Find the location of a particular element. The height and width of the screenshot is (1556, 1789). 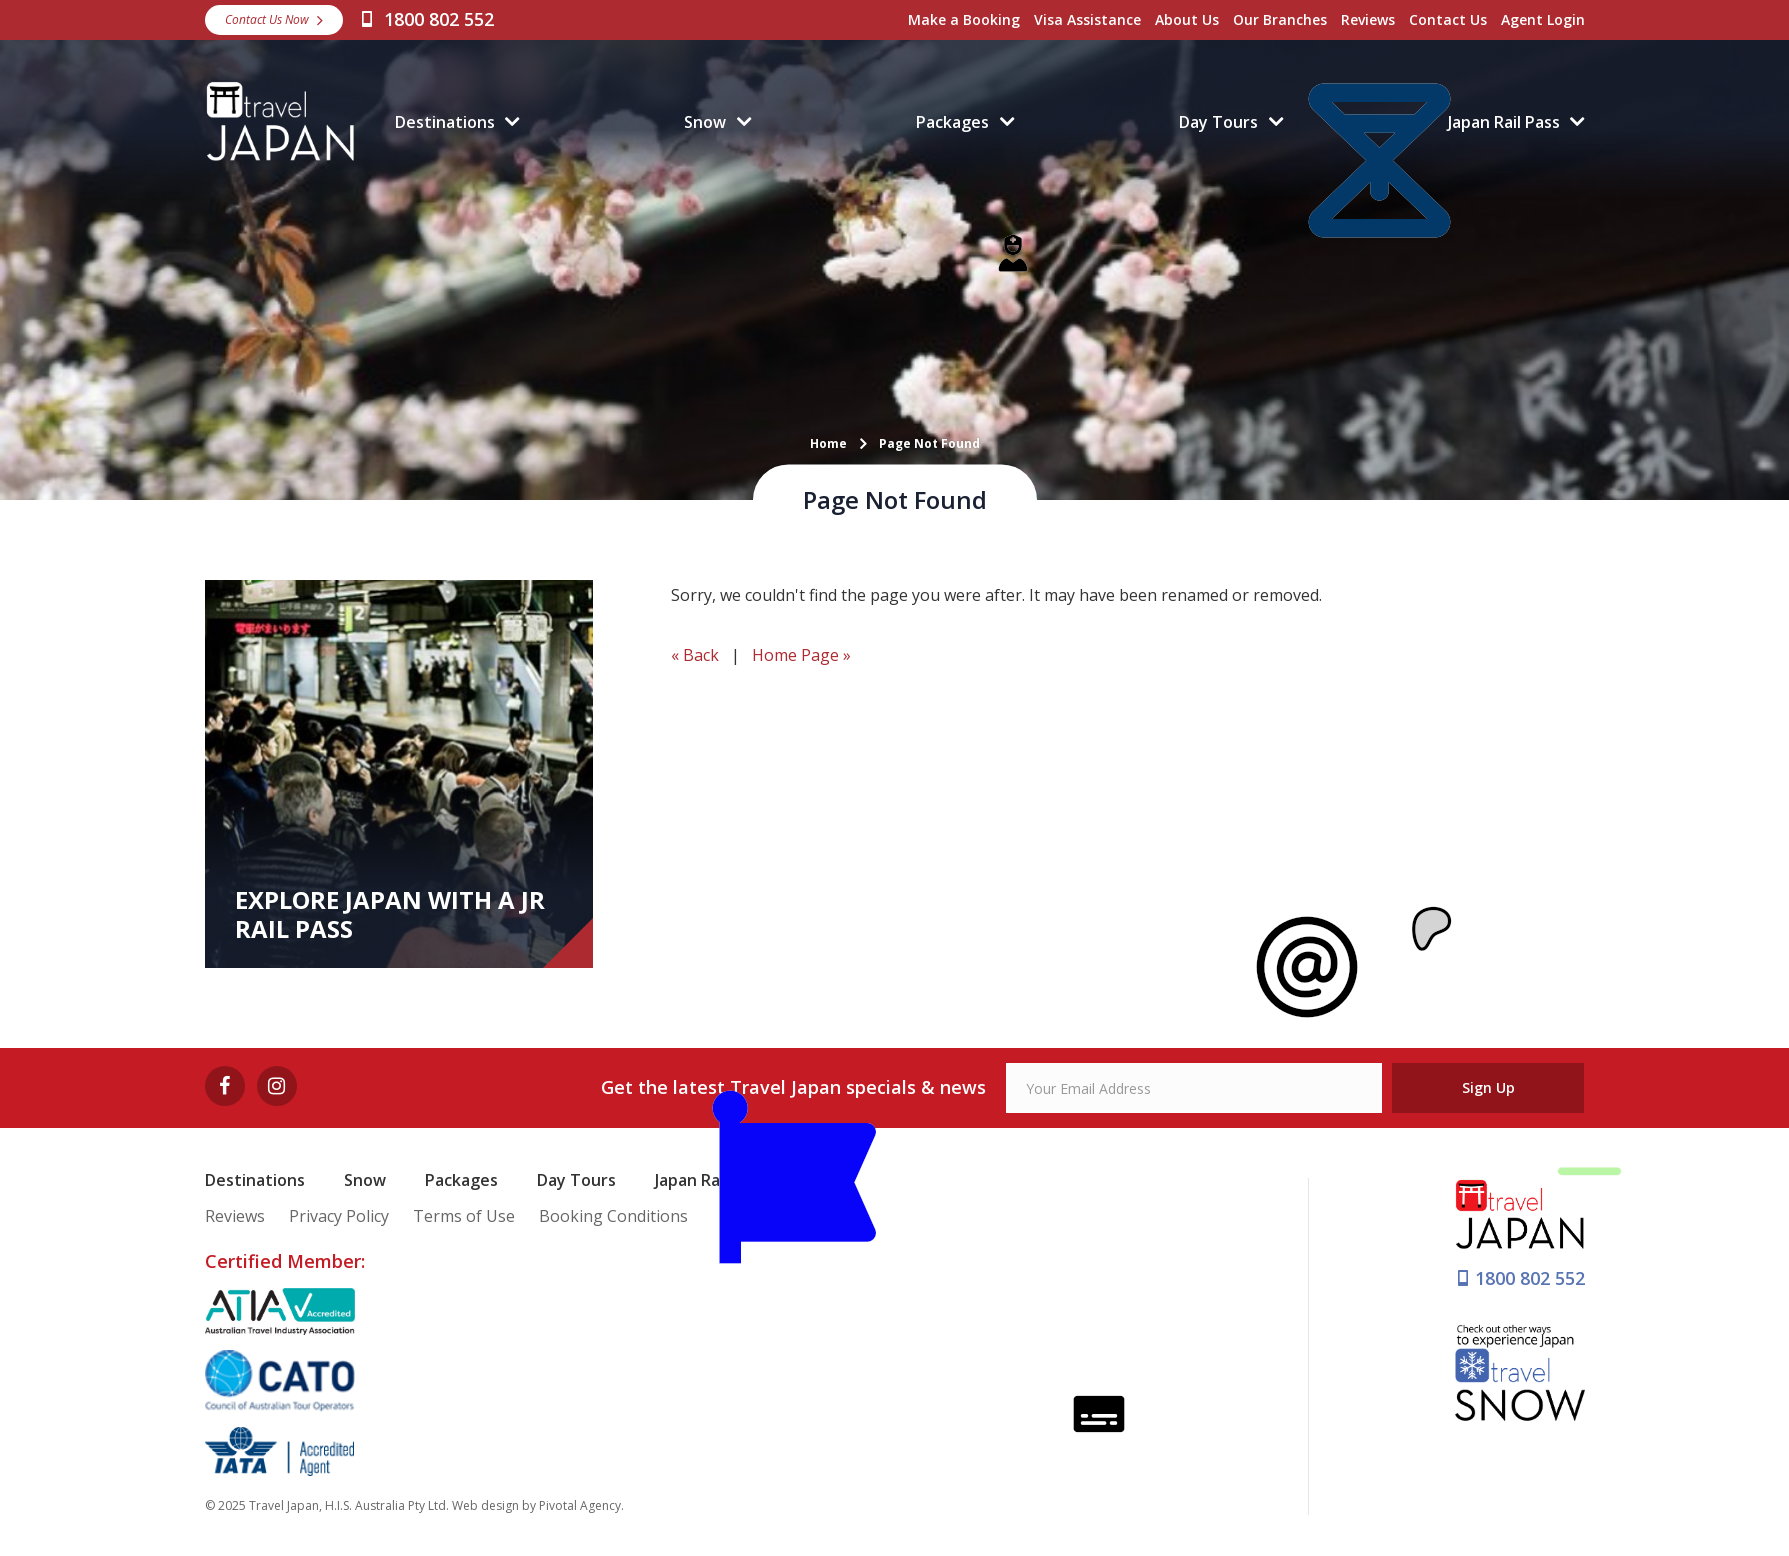

enable subtitles or closed captions is located at coordinates (1099, 1414).